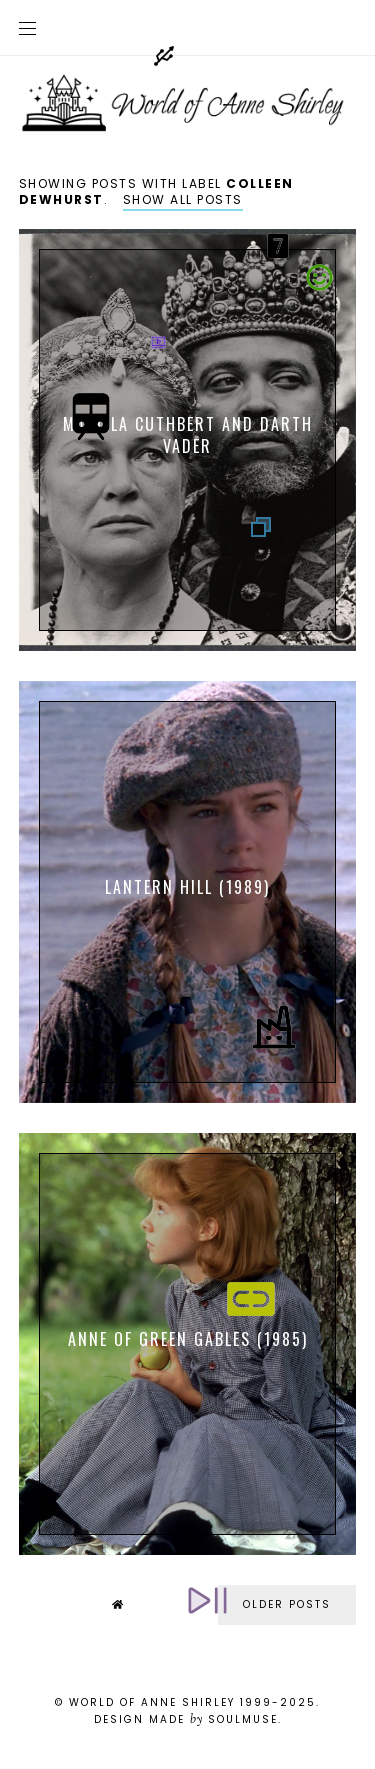  Describe the element at coordinates (251, 1299) in the screenshot. I see `unlink or disconnect a shared resource` at that location.